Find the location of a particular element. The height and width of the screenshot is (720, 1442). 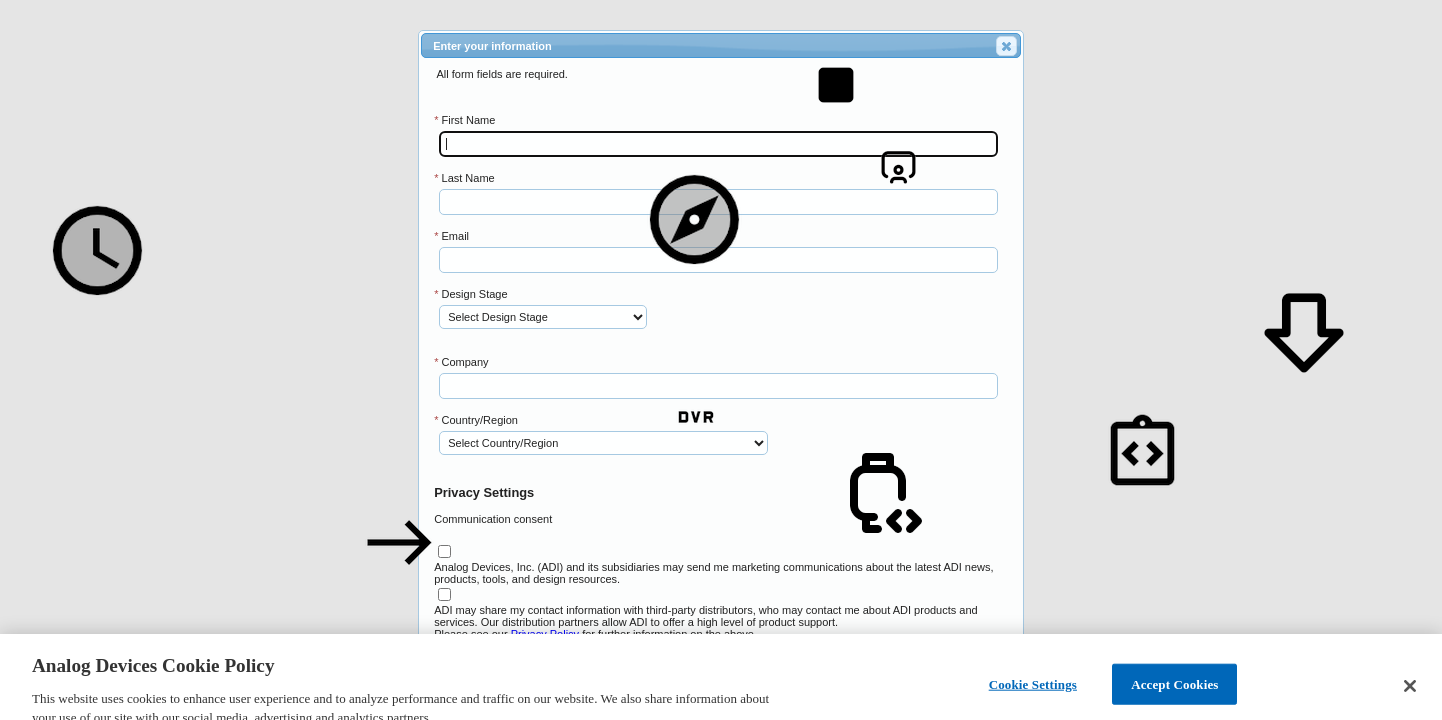

view time or clock settings is located at coordinates (97, 250).